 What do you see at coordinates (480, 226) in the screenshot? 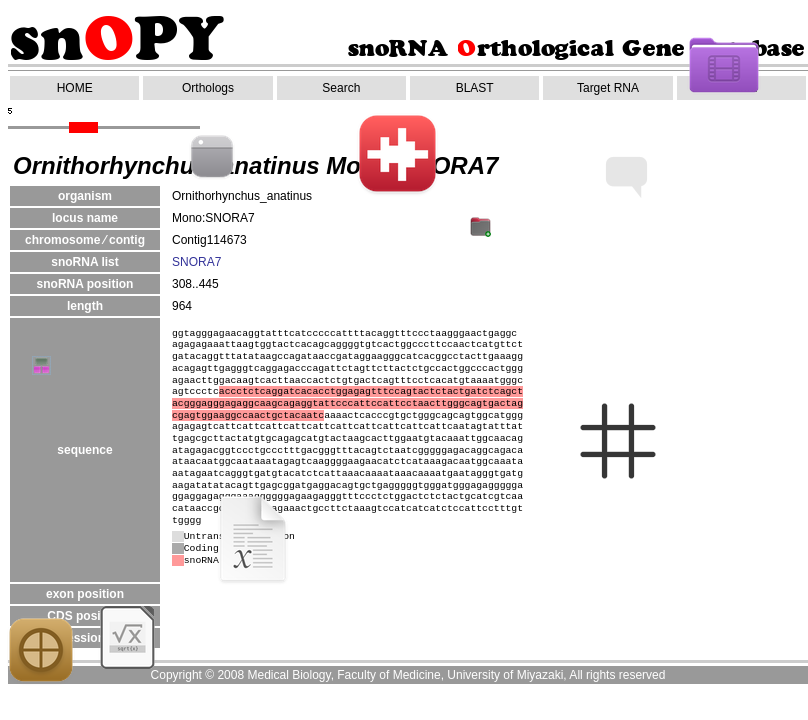
I see `create a new folder` at bounding box center [480, 226].